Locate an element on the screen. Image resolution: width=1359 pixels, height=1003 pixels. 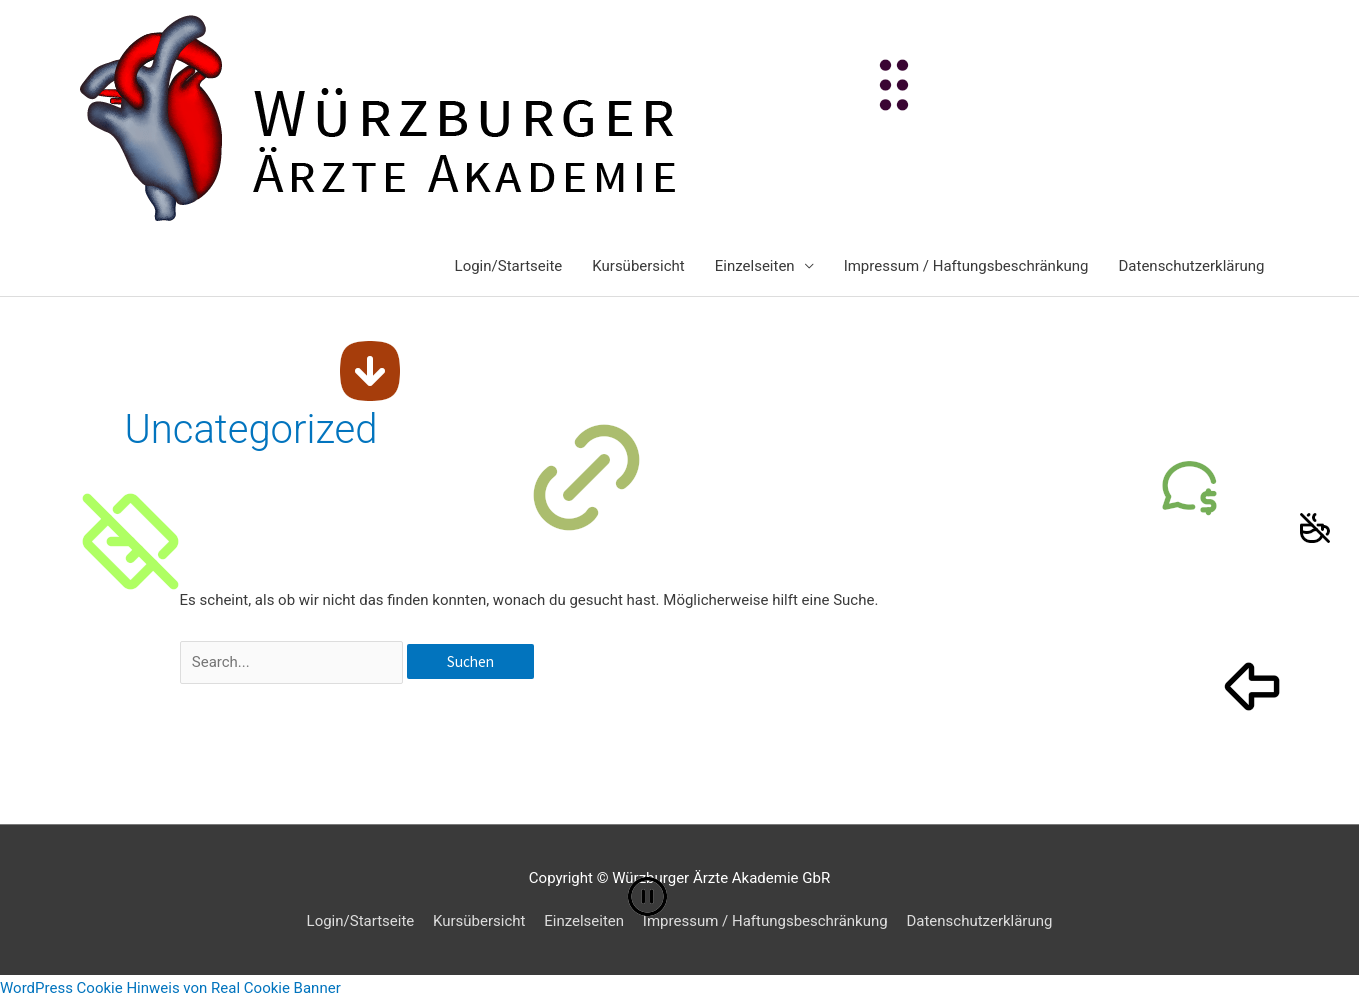
send or receive payment messages is located at coordinates (1189, 485).